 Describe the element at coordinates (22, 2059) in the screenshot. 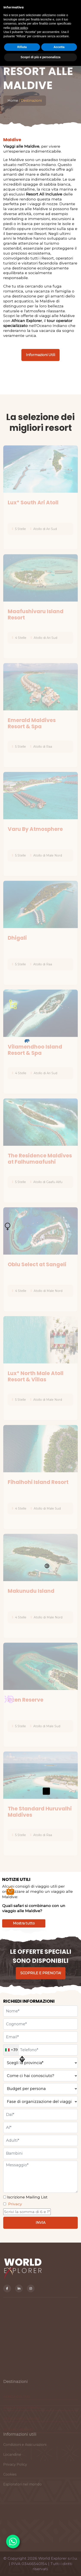

I see `ethereum cryptocurrency symbol` at that location.